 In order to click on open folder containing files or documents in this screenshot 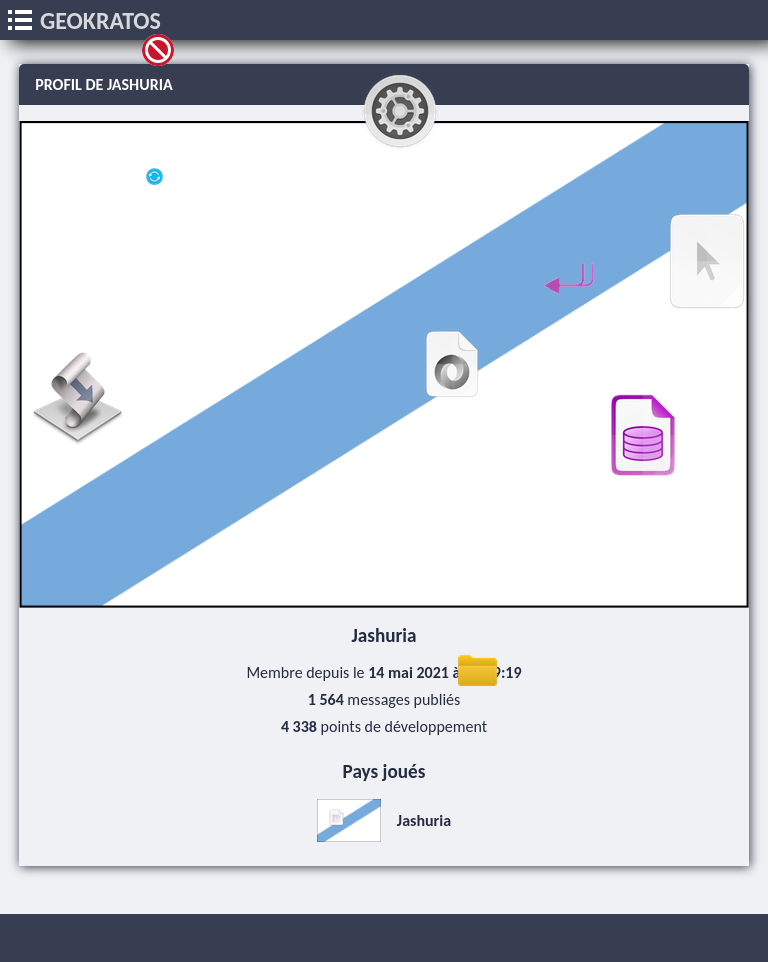, I will do `click(477, 670)`.